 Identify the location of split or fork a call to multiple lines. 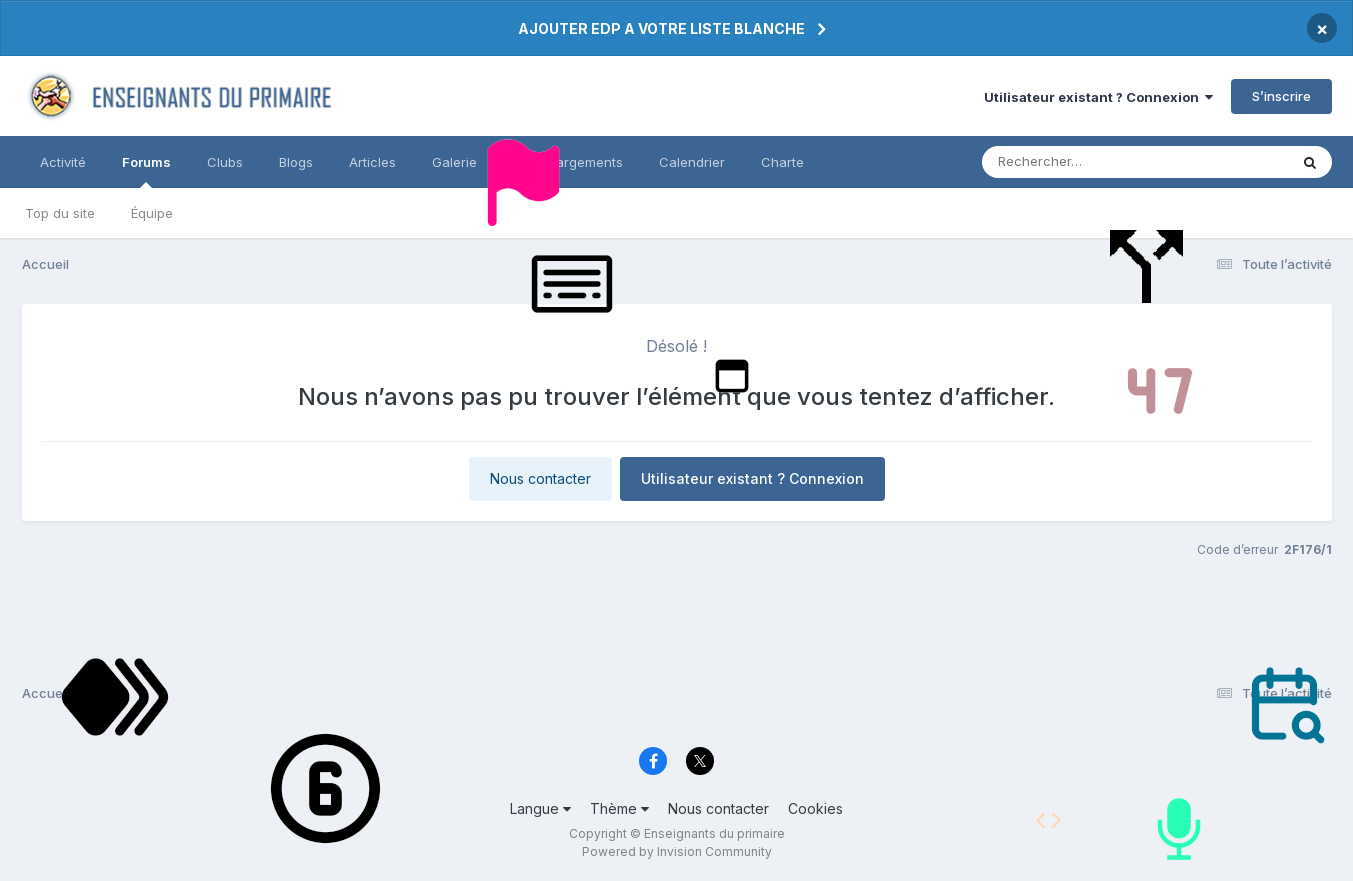
(1146, 266).